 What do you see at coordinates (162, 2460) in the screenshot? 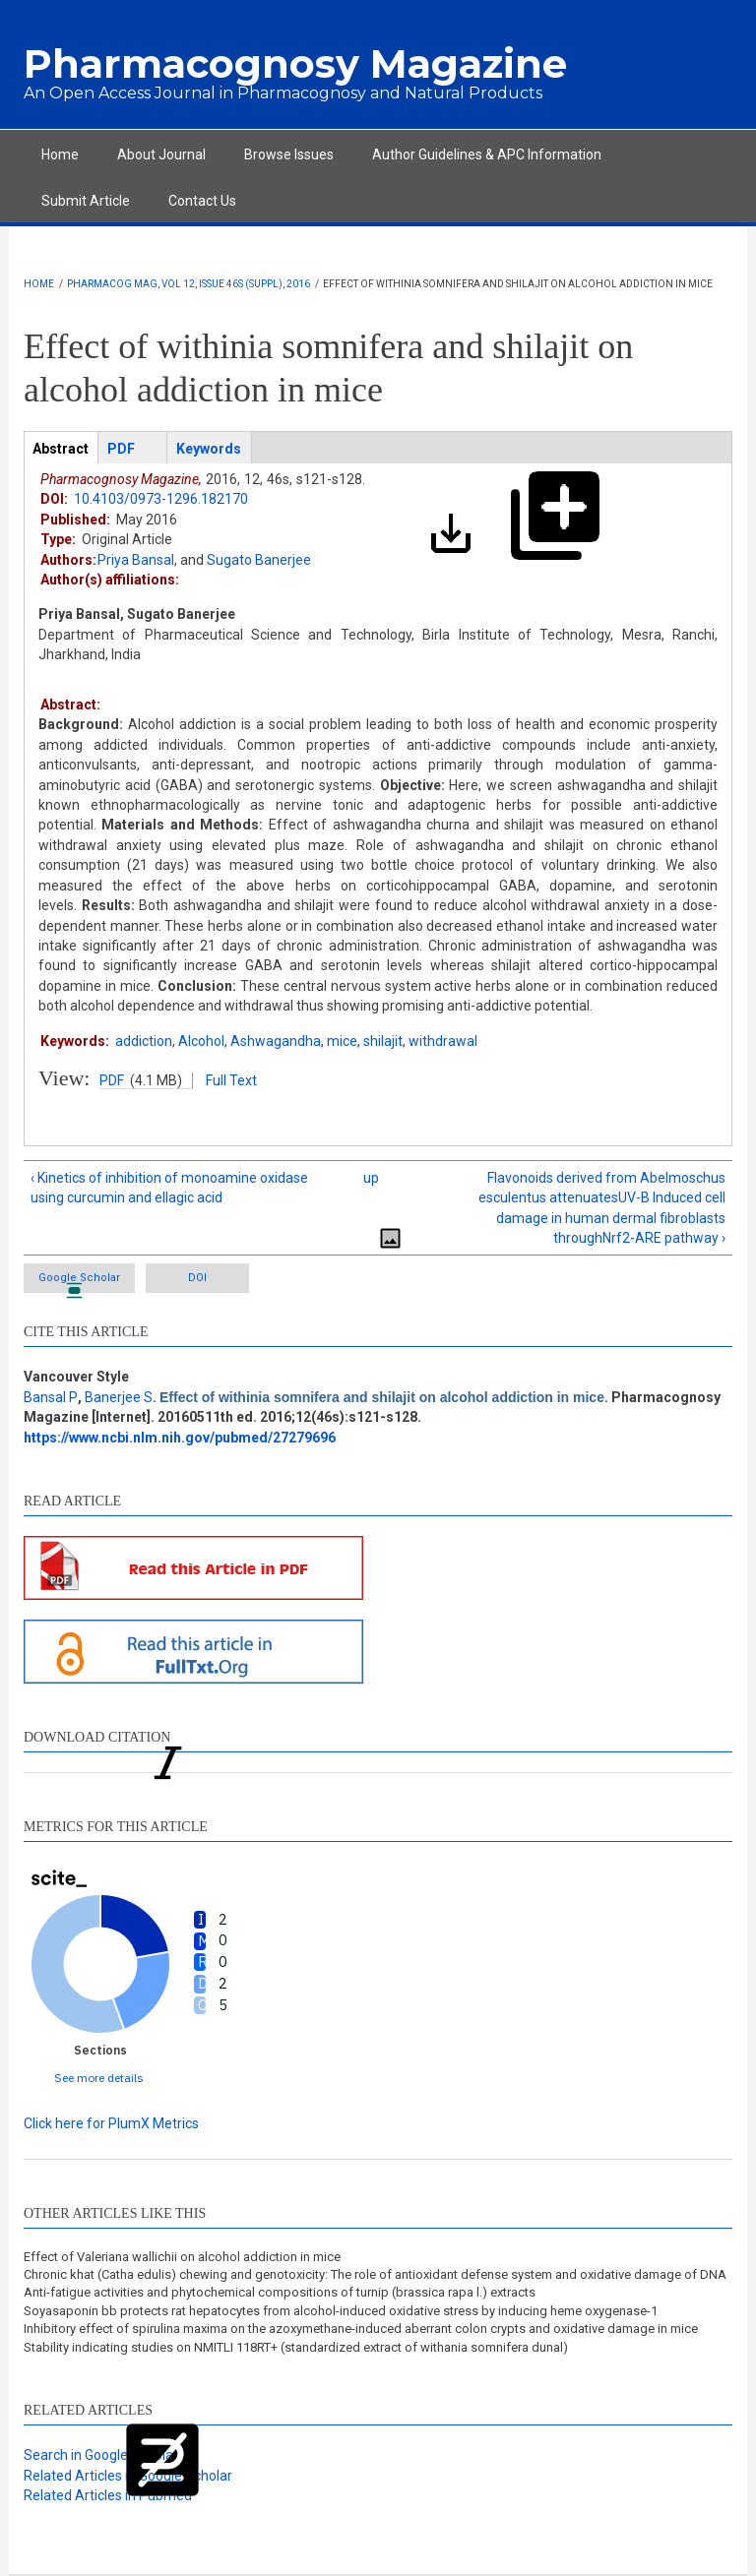
I see `indicates set is not a superset of another set` at bounding box center [162, 2460].